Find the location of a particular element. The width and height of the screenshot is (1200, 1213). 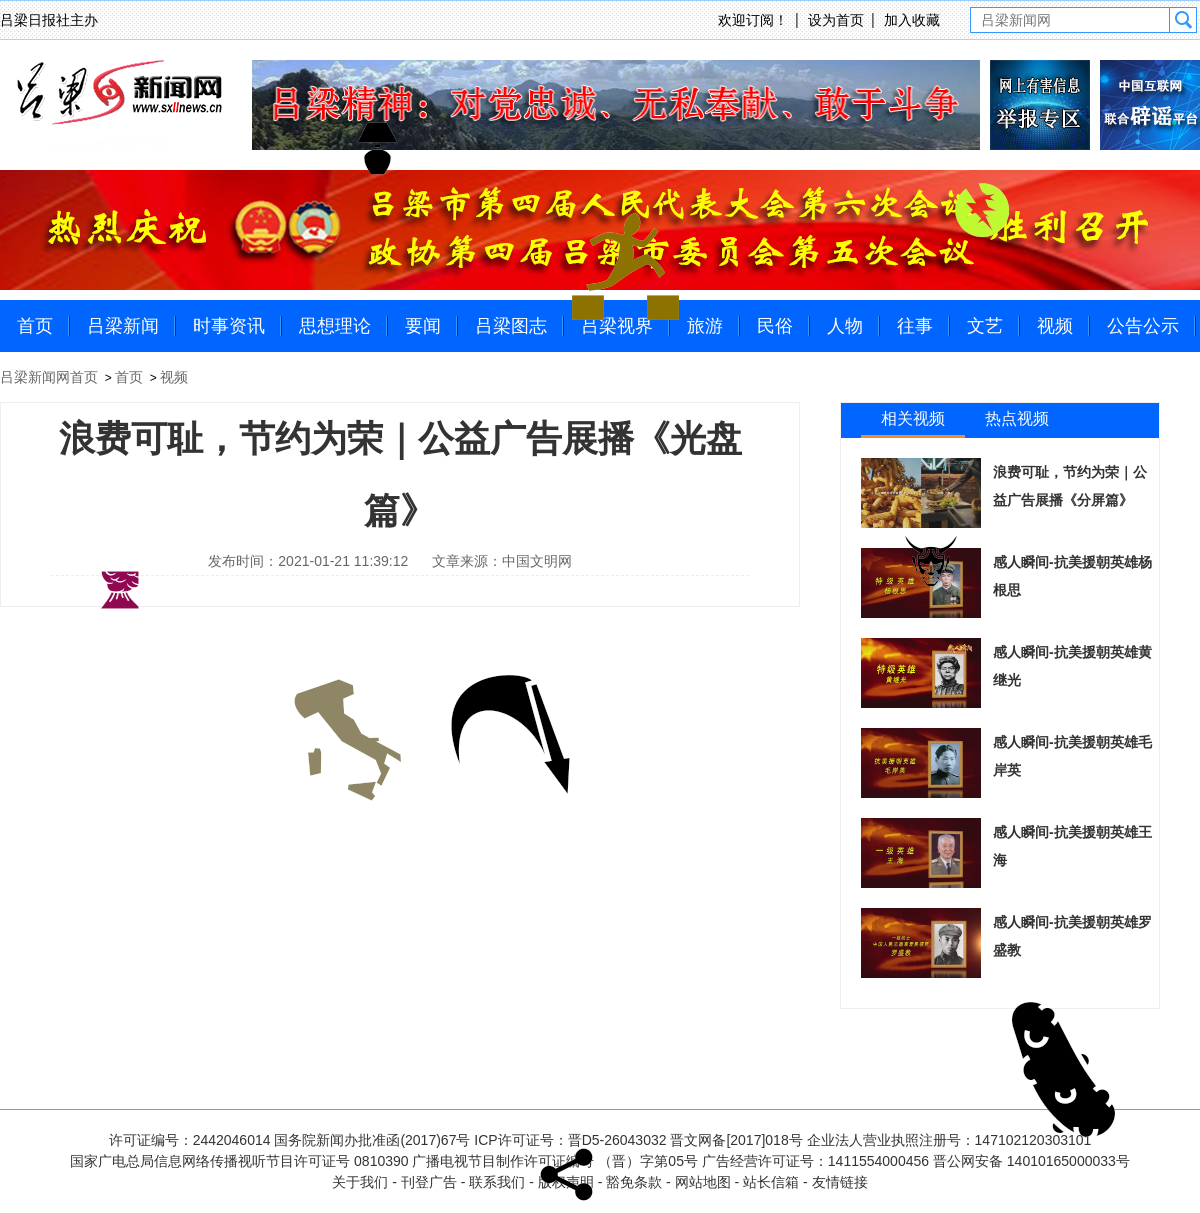

indicates volcanic activity or geological hazard is located at coordinates (120, 590).